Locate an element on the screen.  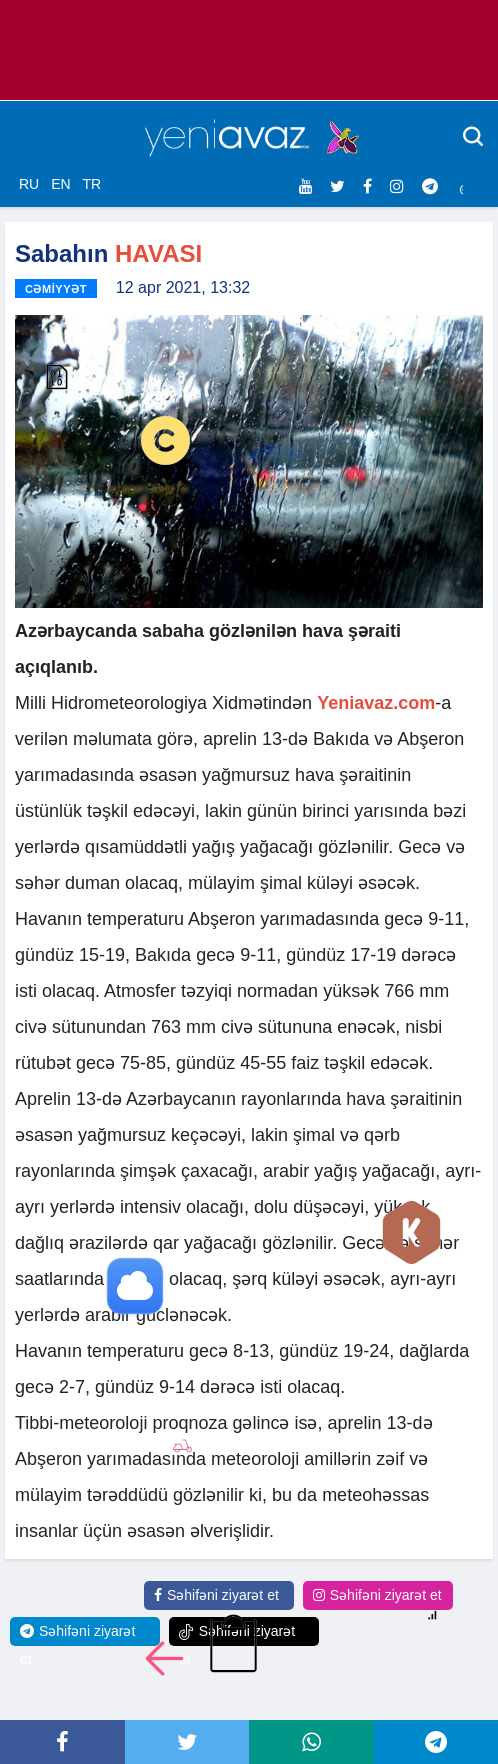
indicates medium cellular signal strength is located at coordinates (436, 1613).